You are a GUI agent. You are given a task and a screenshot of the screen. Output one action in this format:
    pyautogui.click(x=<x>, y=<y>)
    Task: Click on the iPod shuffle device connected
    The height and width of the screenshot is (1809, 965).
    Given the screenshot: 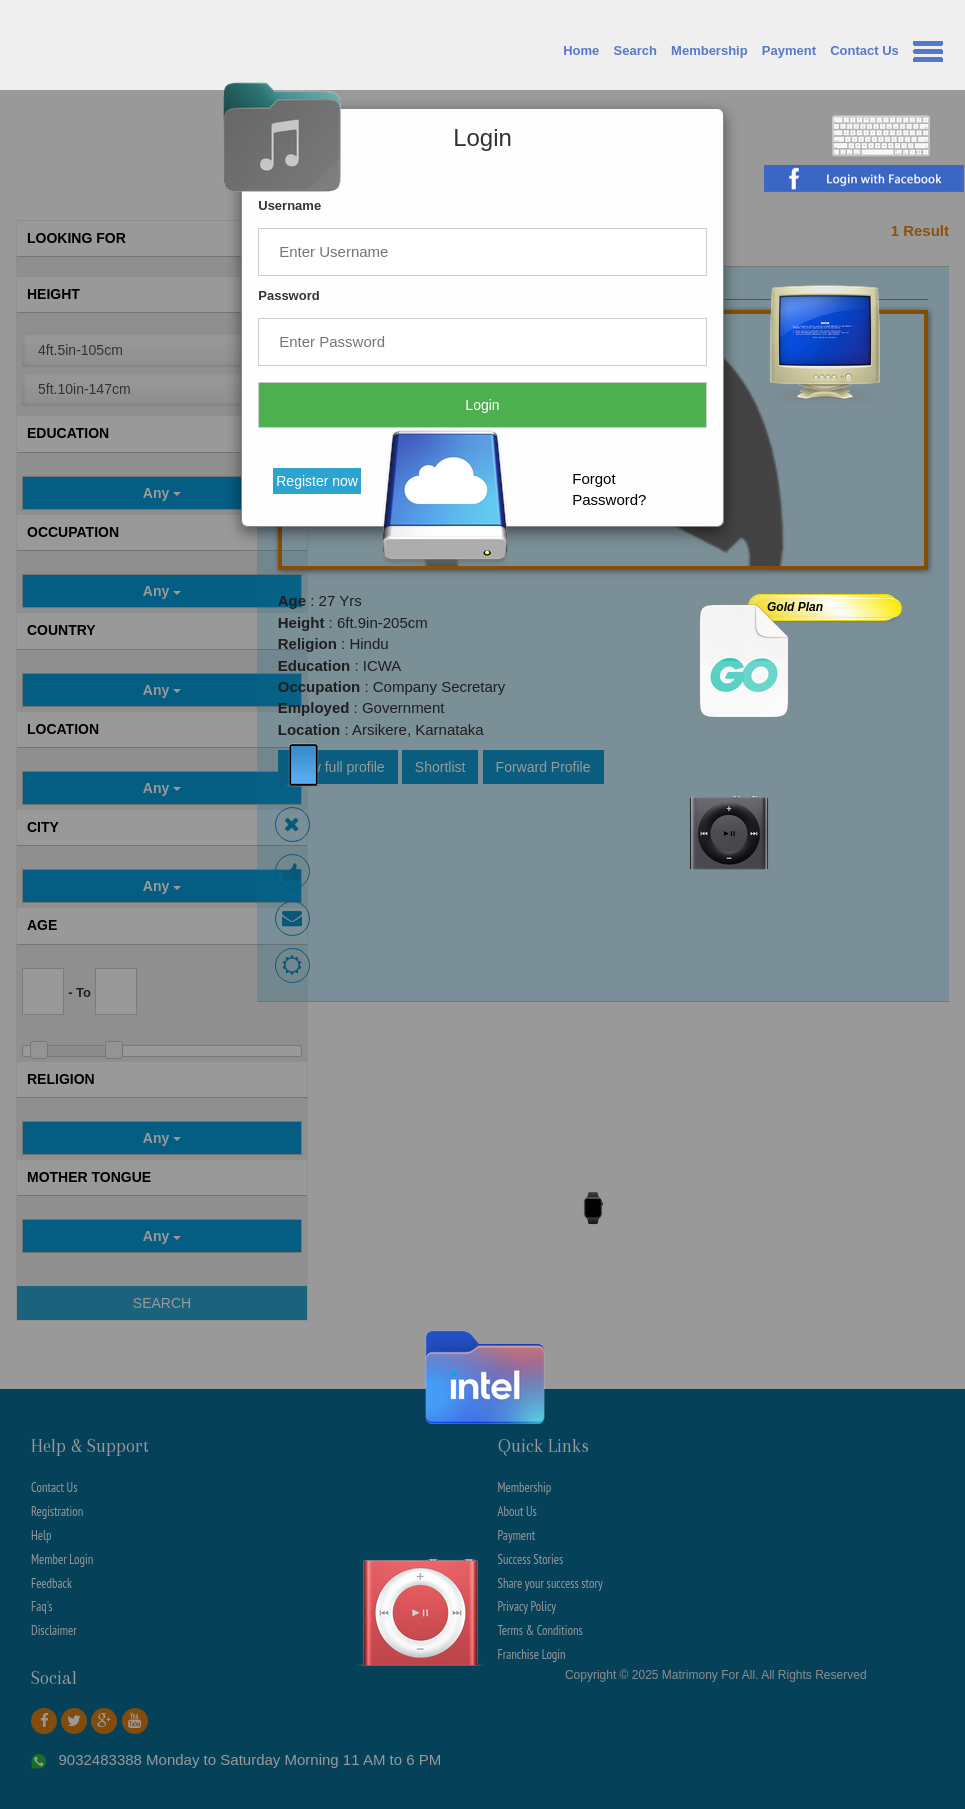 What is the action you would take?
    pyautogui.click(x=420, y=1612)
    